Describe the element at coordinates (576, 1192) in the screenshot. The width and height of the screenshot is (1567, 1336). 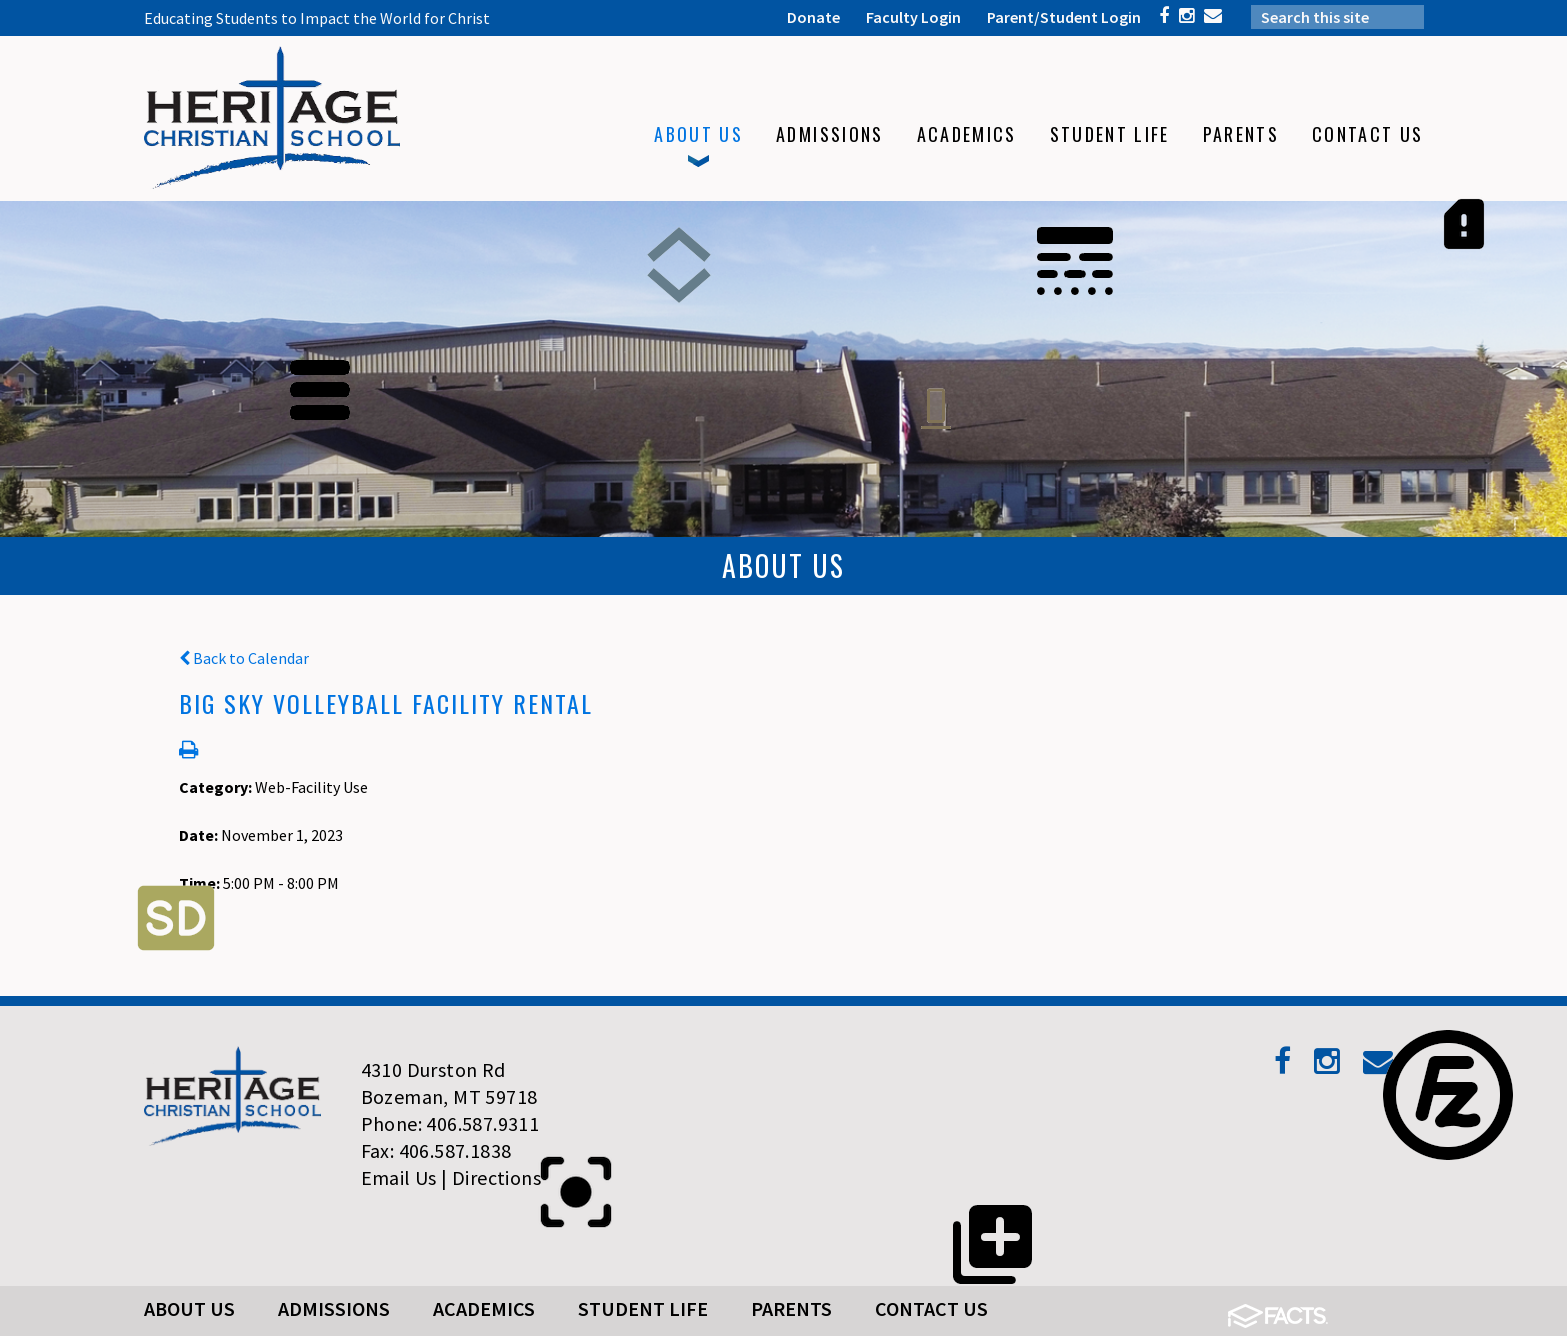
I see `center focus point for camera or image capture` at that location.